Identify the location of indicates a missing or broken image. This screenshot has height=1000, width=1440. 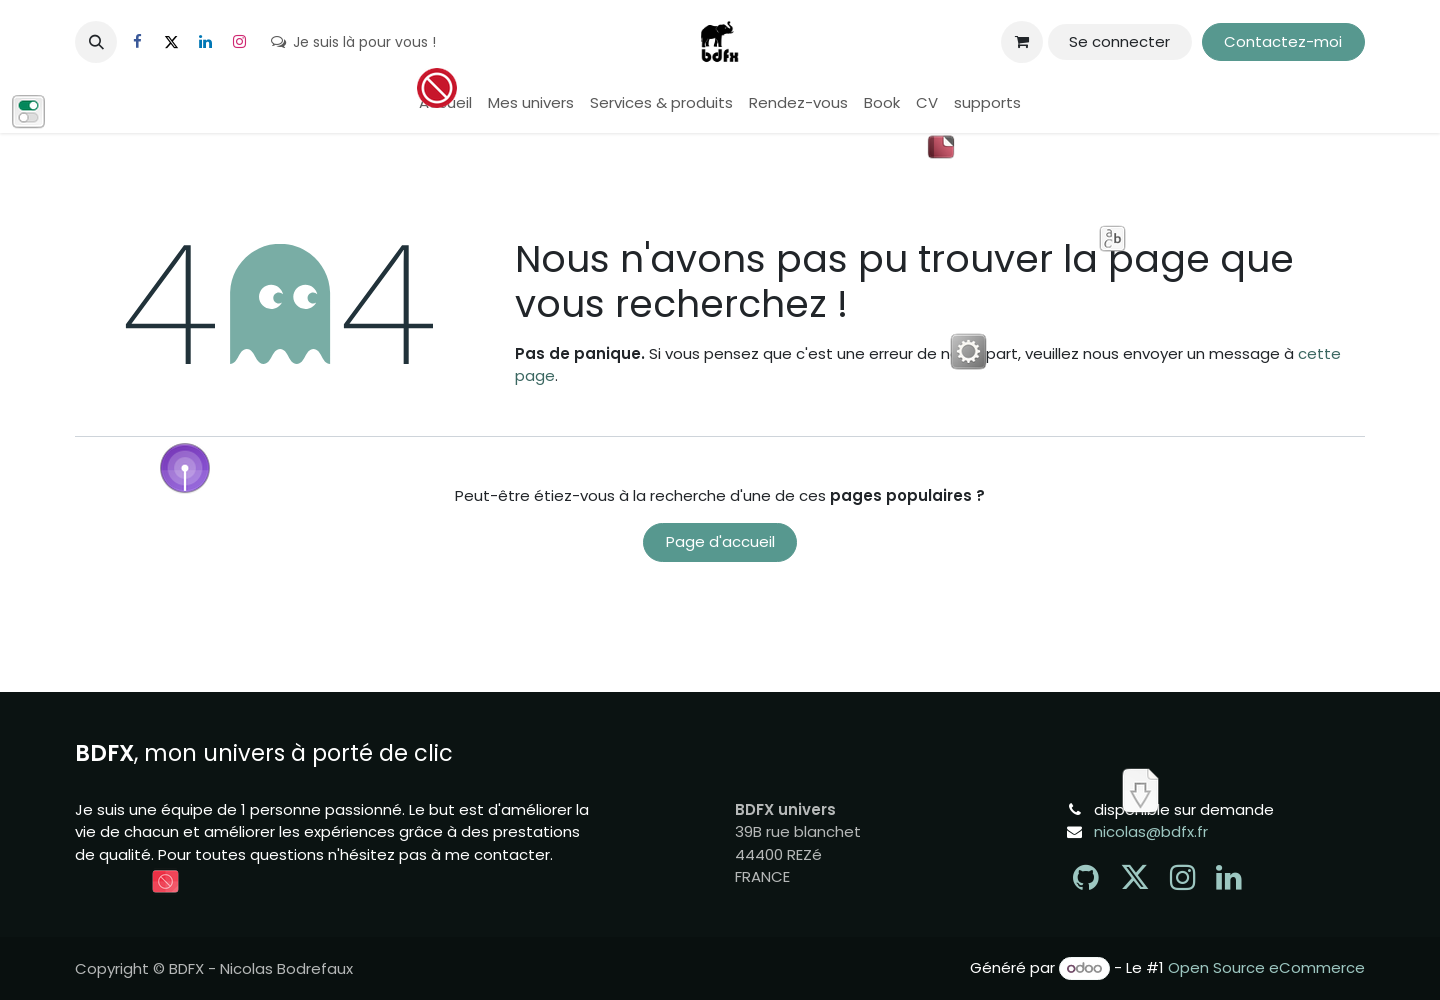
(165, 880).